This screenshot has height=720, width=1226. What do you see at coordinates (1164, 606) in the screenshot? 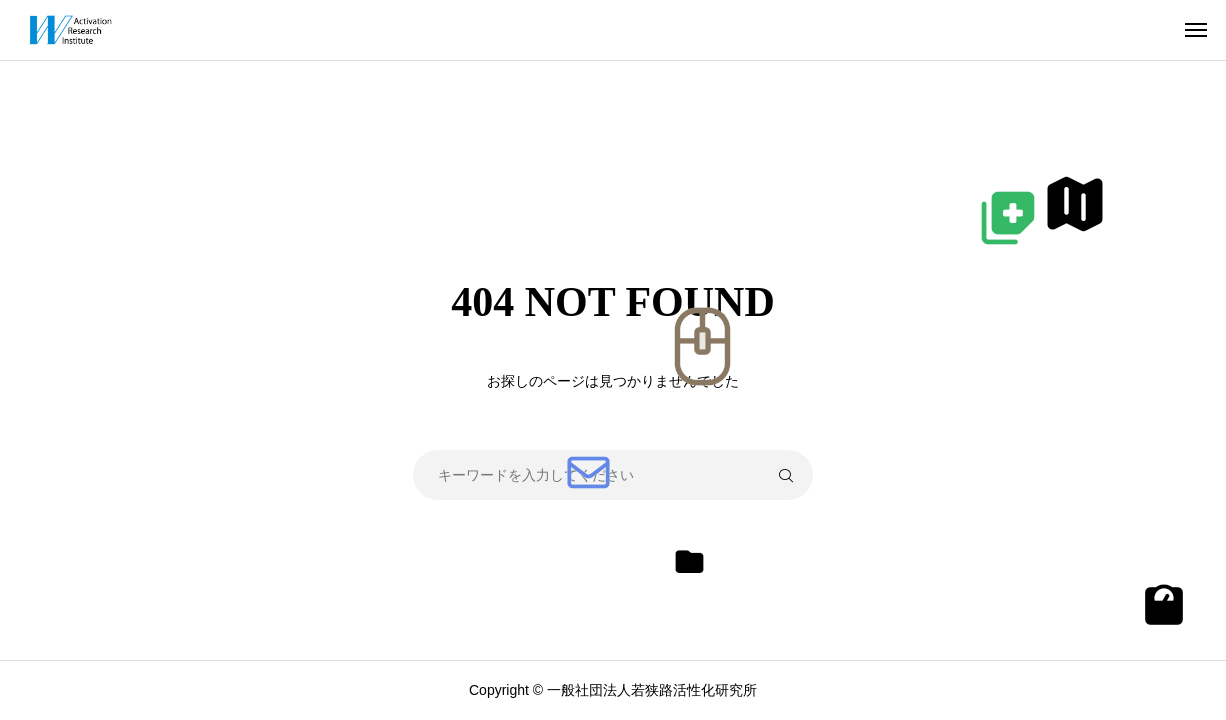
I see `view weight or mass measurement` at bounding box center [1164, 606].